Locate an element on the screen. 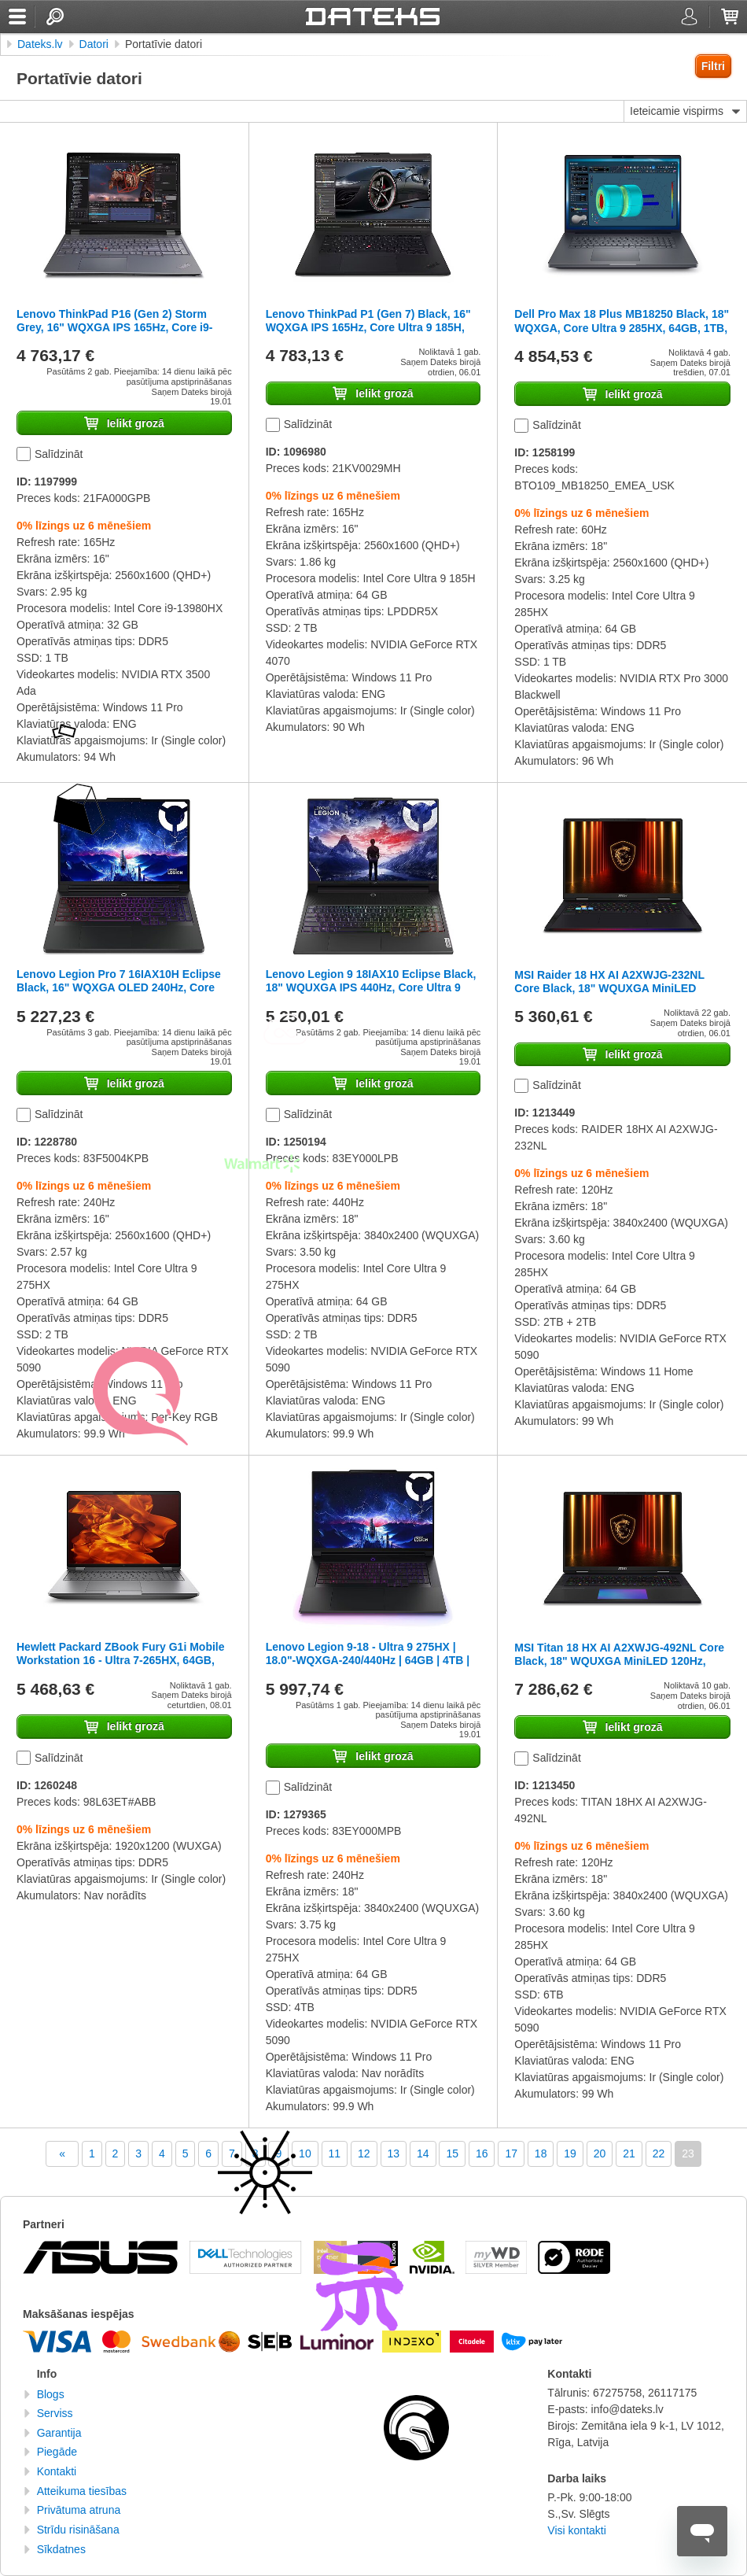 The image size is (747, 2576). gurobi optimization software logo is located at coordinates (79, 809).